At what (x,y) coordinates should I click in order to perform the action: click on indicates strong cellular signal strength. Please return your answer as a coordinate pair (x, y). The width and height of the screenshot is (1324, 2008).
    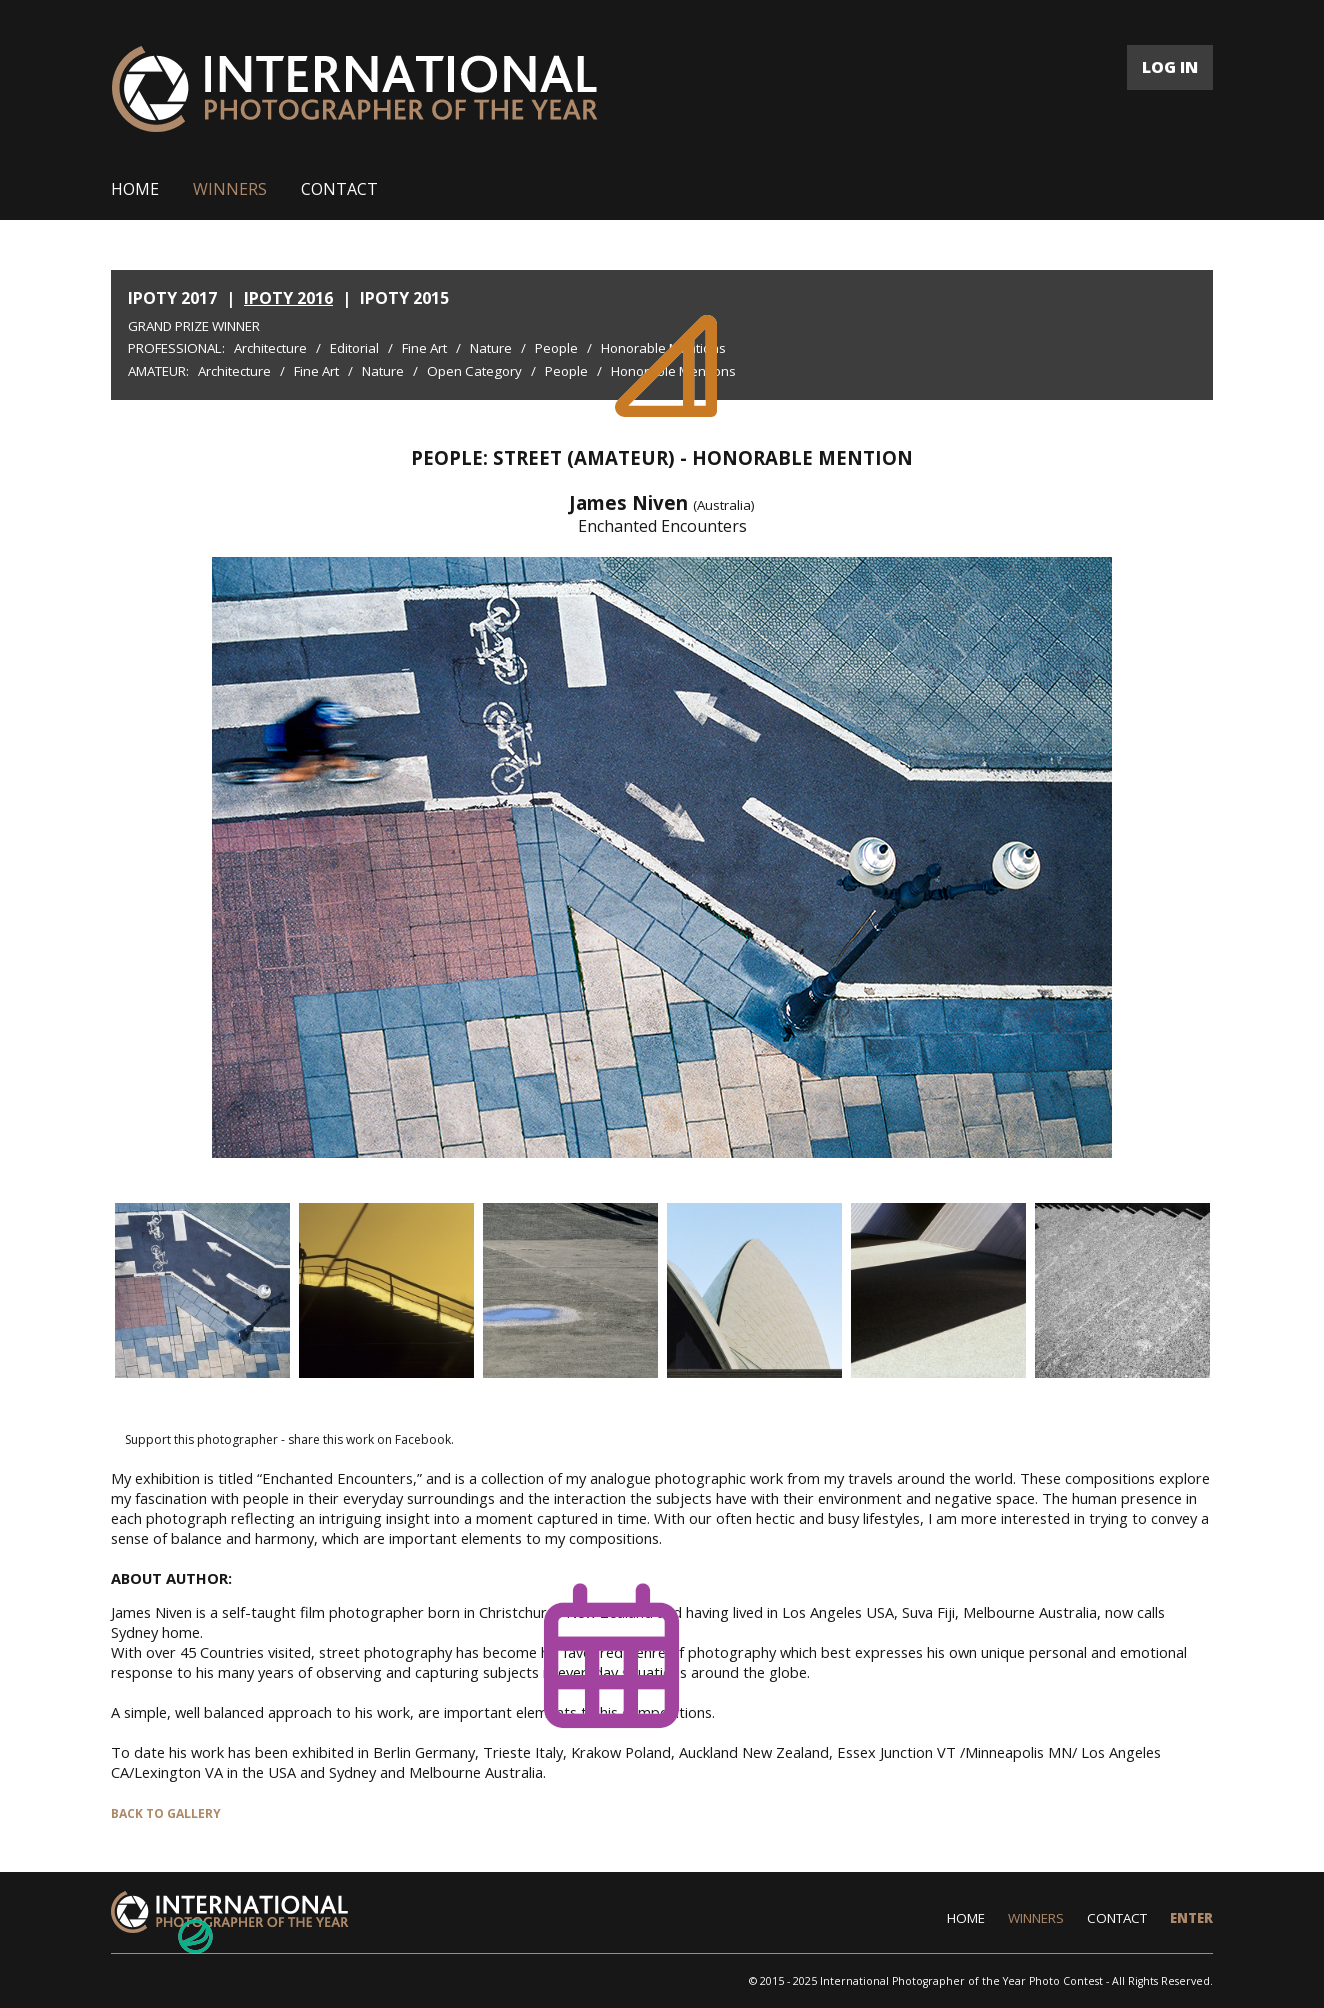
    Looking at the image, I should click on (666, 366).